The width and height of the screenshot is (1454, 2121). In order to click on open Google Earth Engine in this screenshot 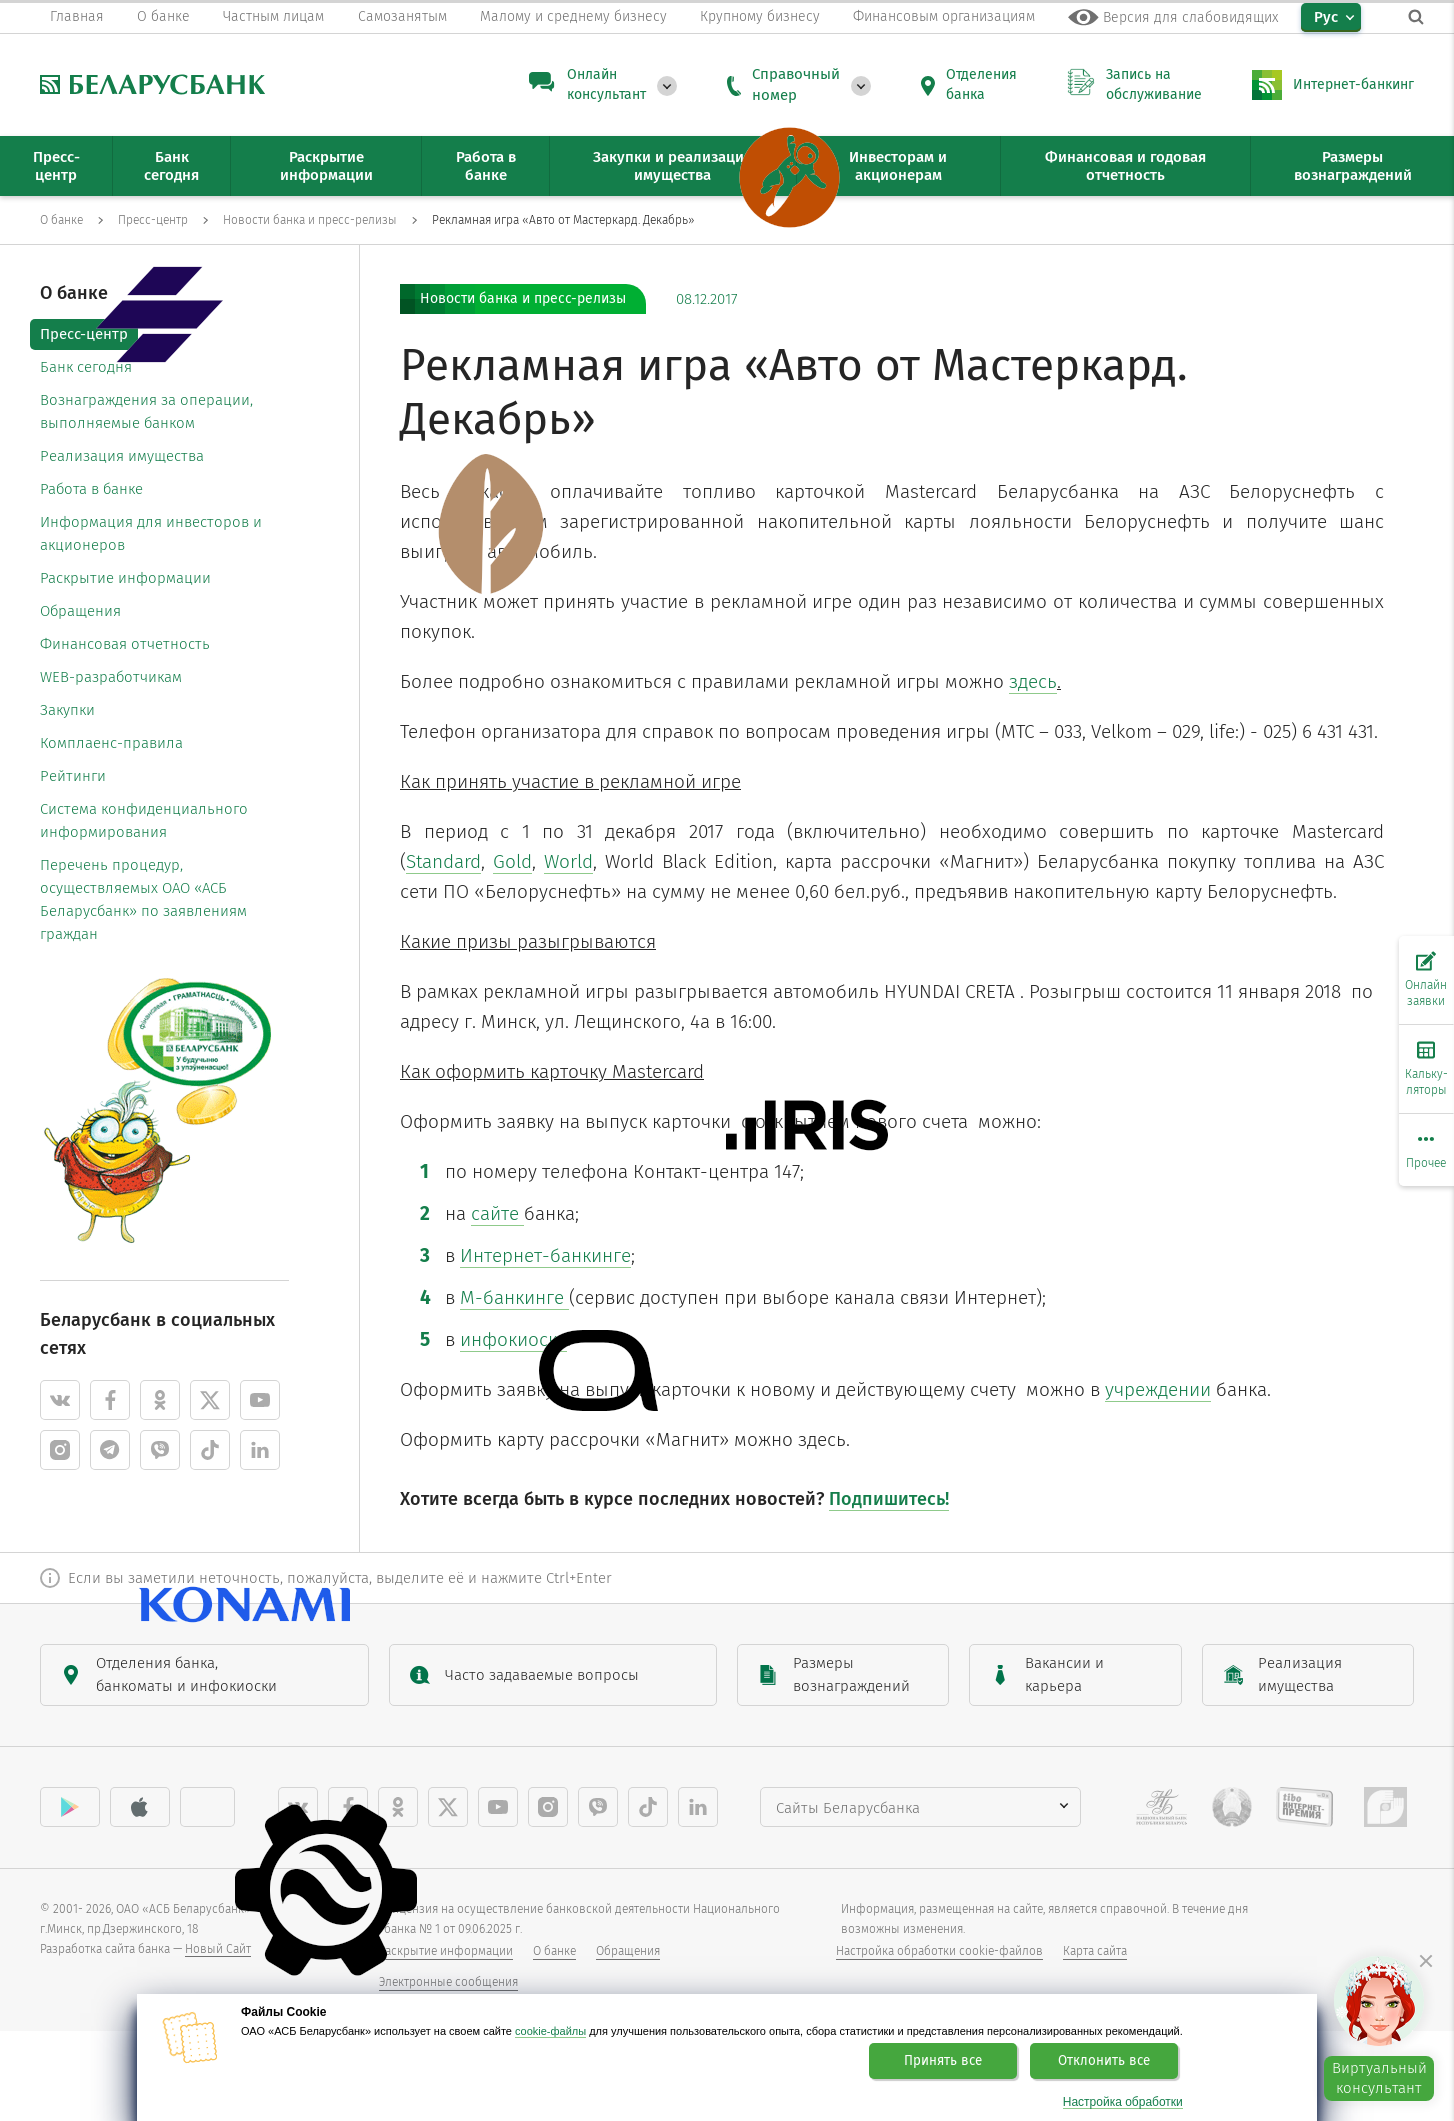, I will do `click(326, 1890)`.